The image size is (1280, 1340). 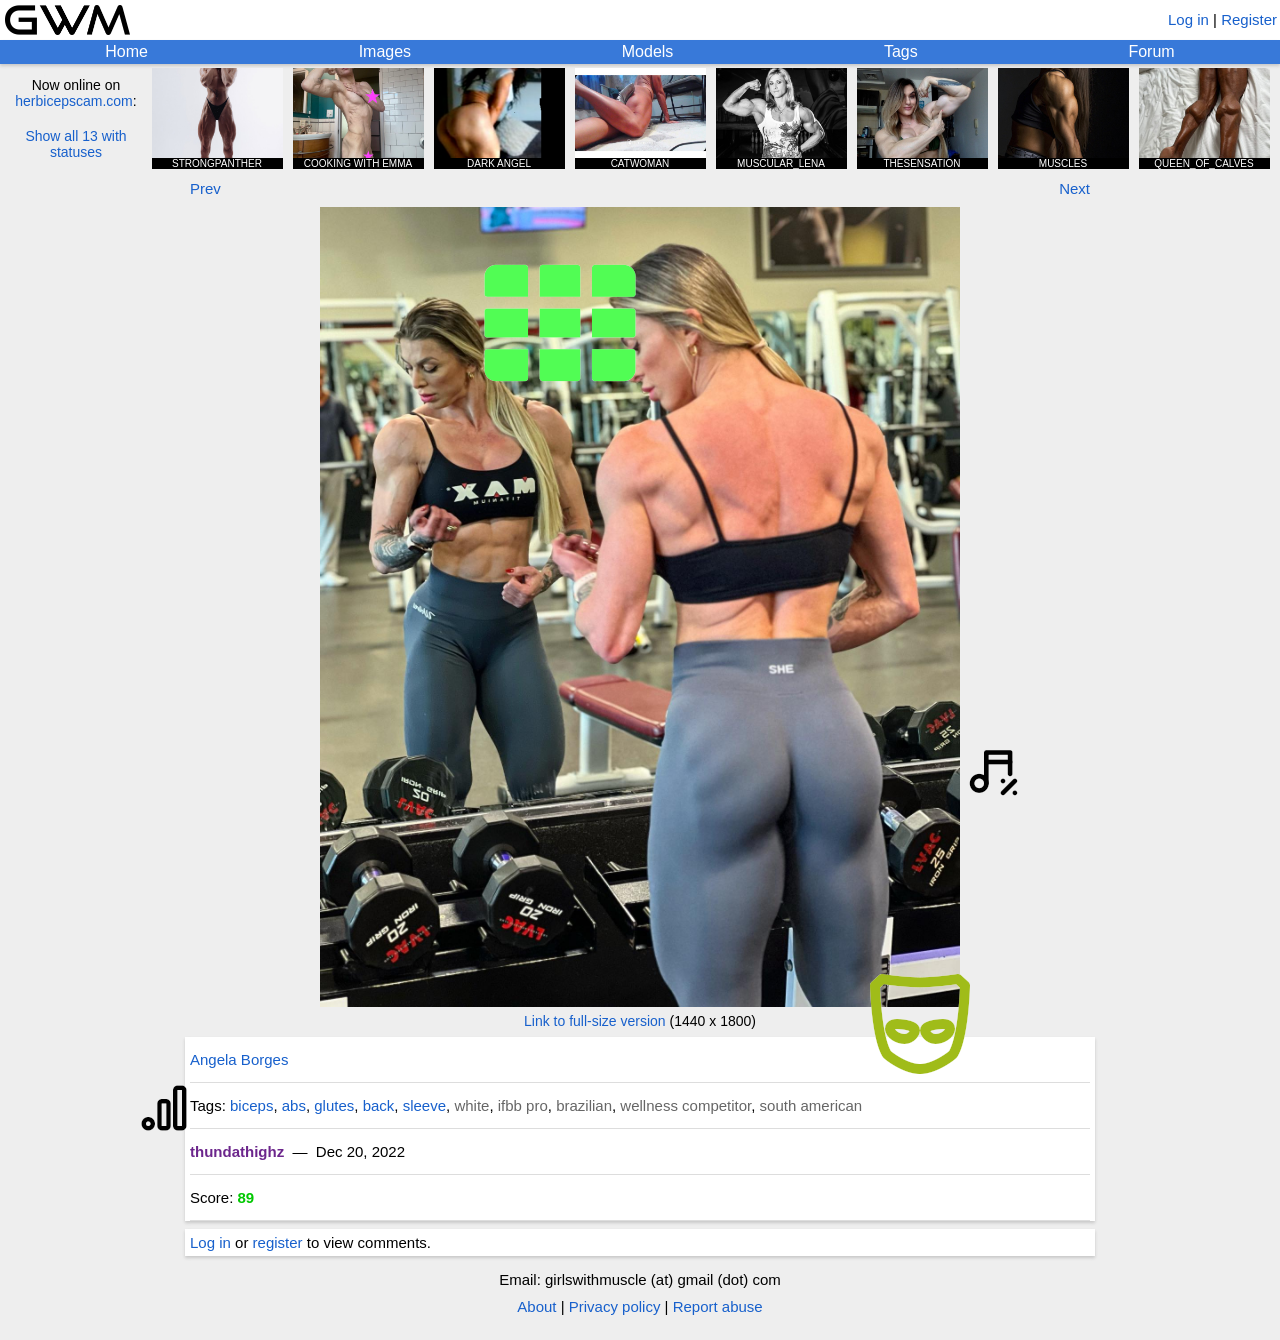 I want to click on open the Grindr app, so click(x=920, y=1024).